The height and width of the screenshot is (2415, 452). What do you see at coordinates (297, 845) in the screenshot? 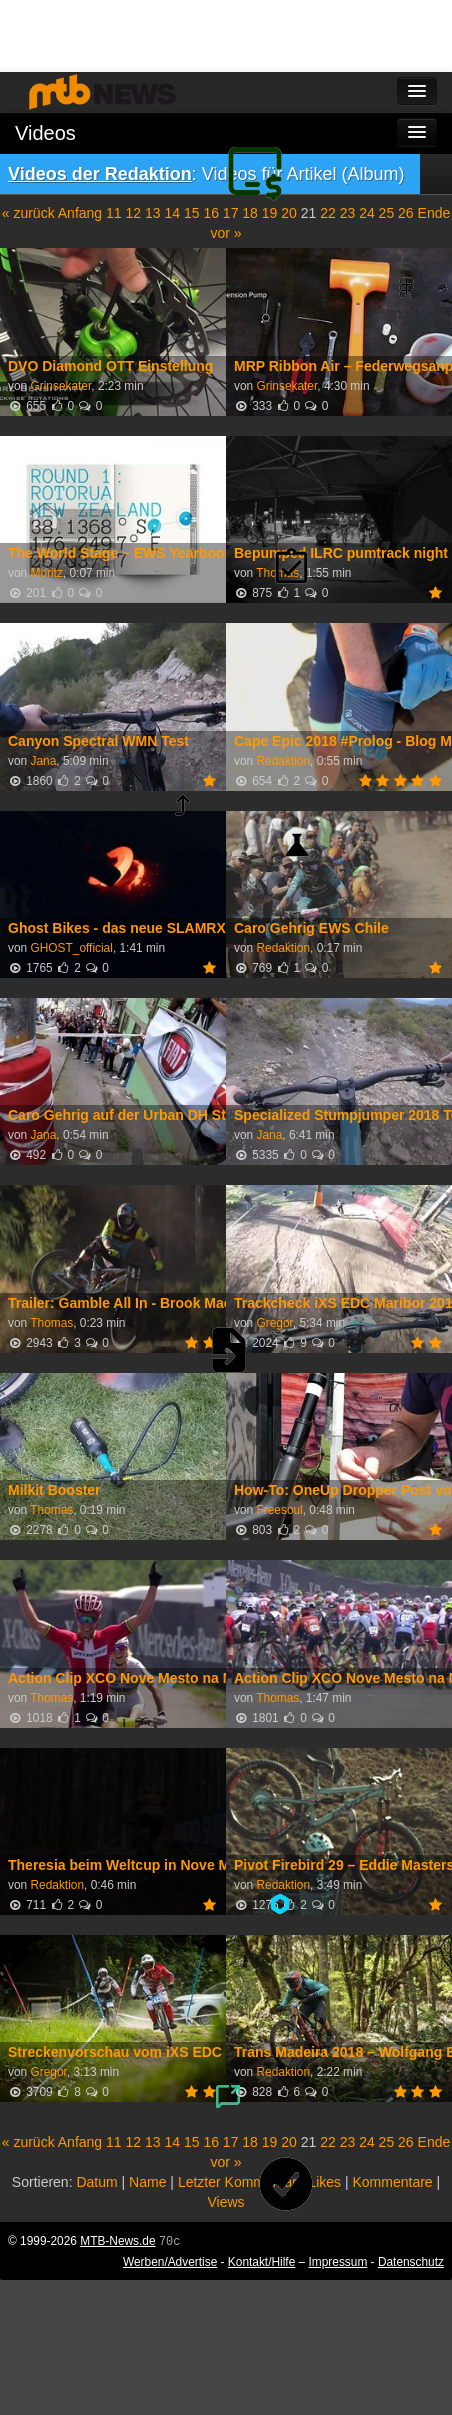
I see `access science or laboratory features` at bounding box center [297, 845].